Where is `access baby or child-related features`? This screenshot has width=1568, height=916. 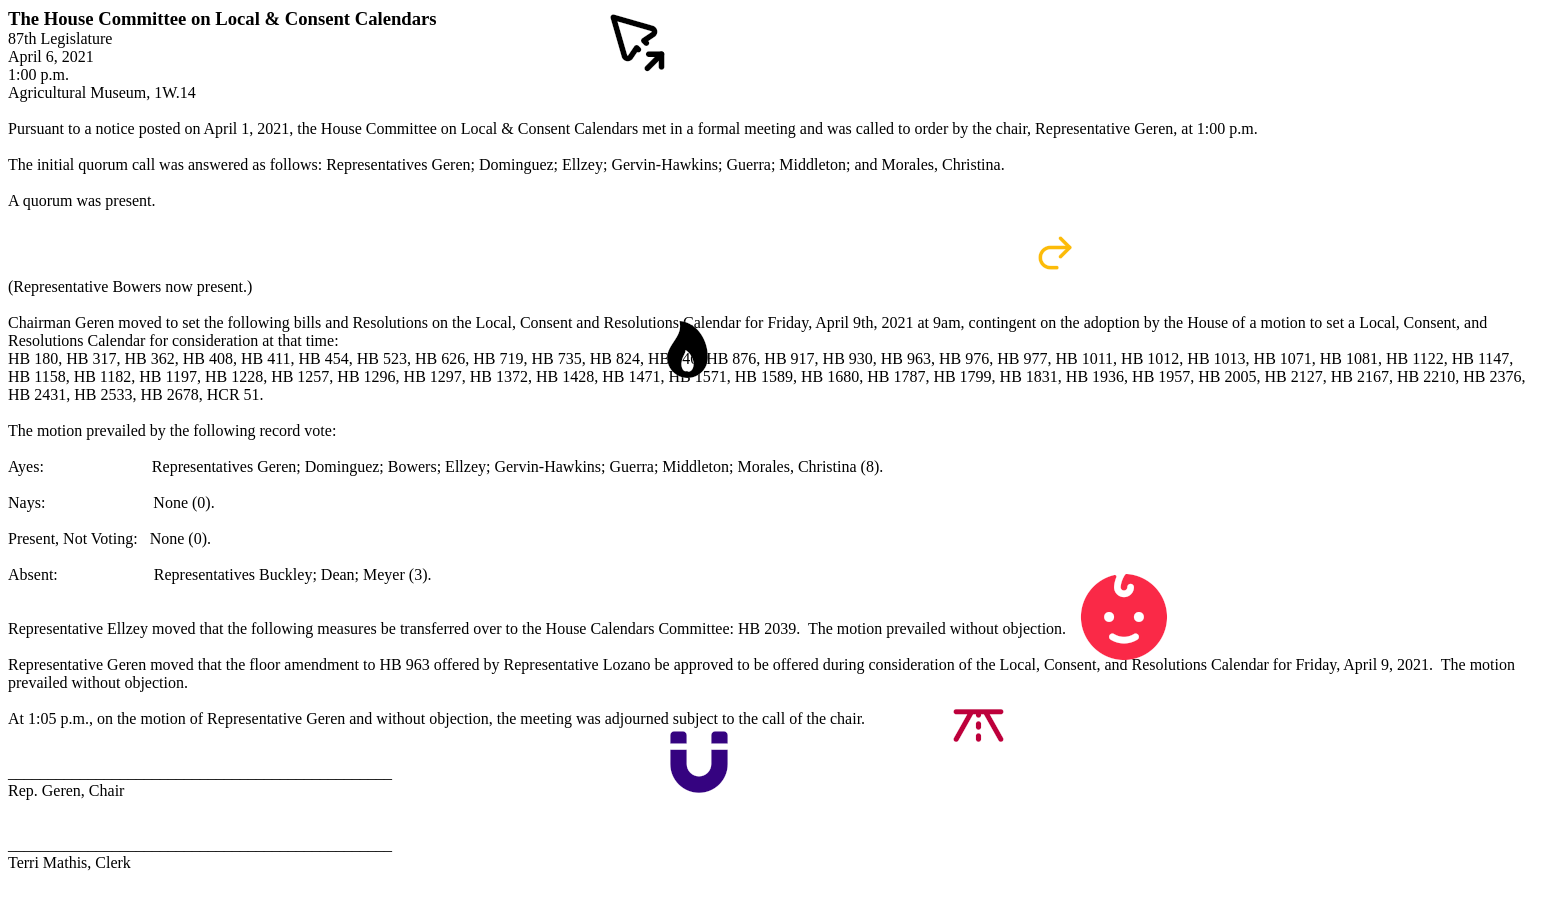
access baby or child-related features is located at coordinates (1124, 617).